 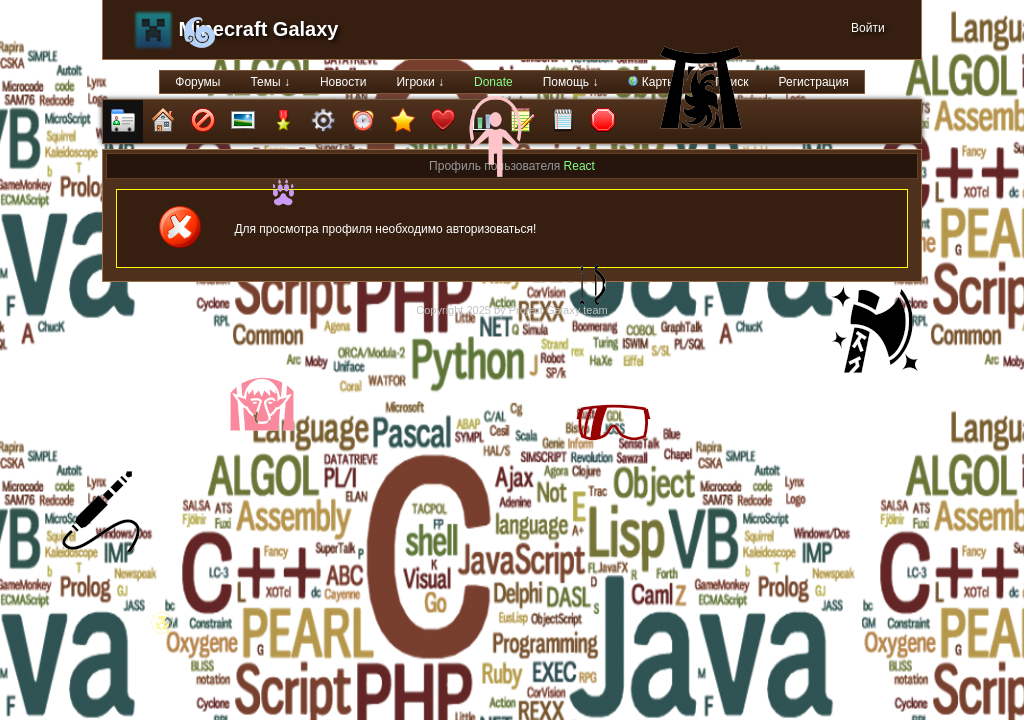 I want to click on equip a magic or enchanted axe weapon, so click(x=875, y=329).